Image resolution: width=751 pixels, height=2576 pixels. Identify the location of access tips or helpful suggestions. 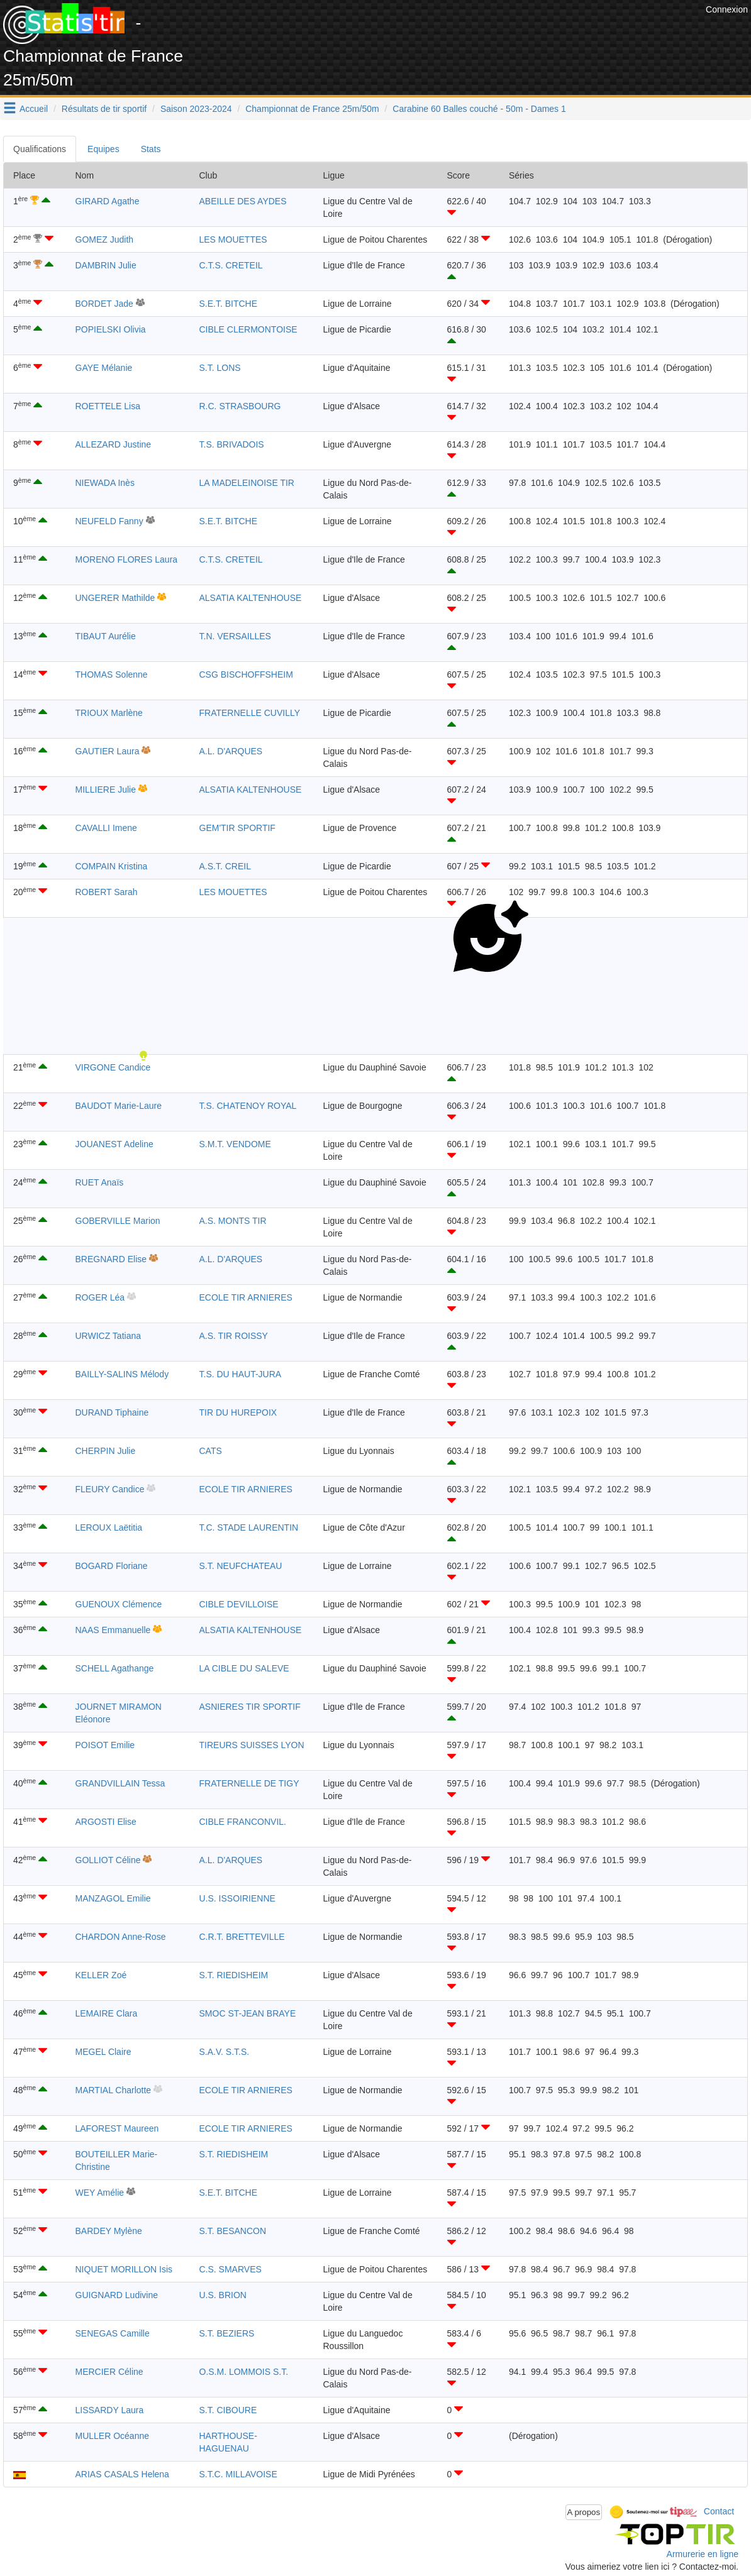
(143, 1055).